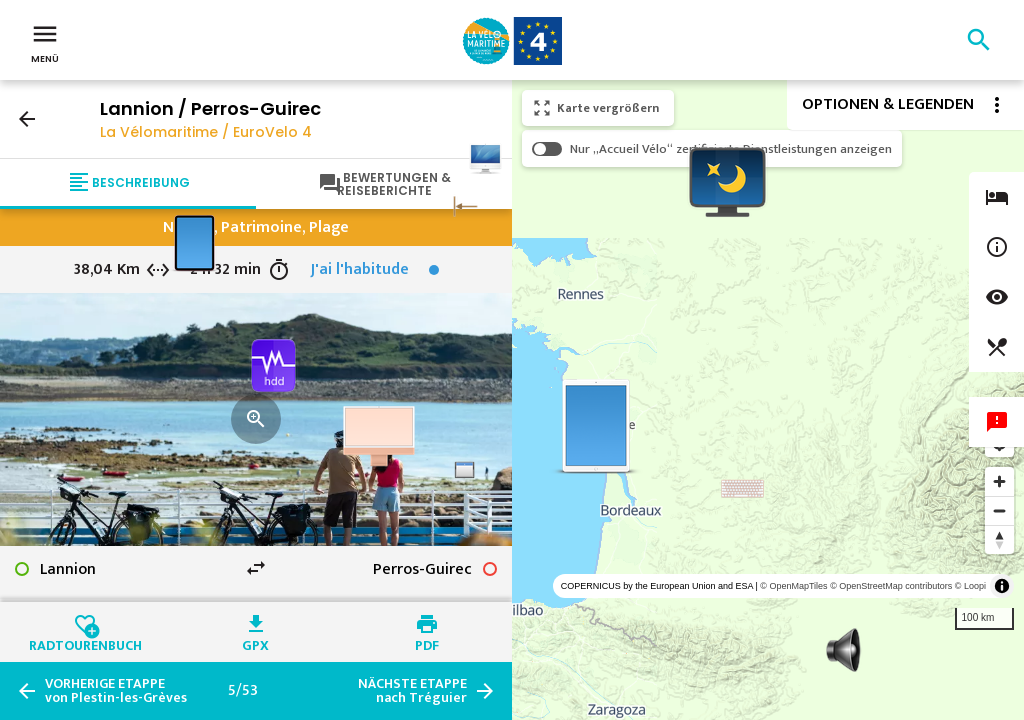 The width and height of the screenshot is (1024, 720). What do you see at coordinates (727, 181) in the screenshot?
I see `open screensaver settings` at bounding box center [727, 181].